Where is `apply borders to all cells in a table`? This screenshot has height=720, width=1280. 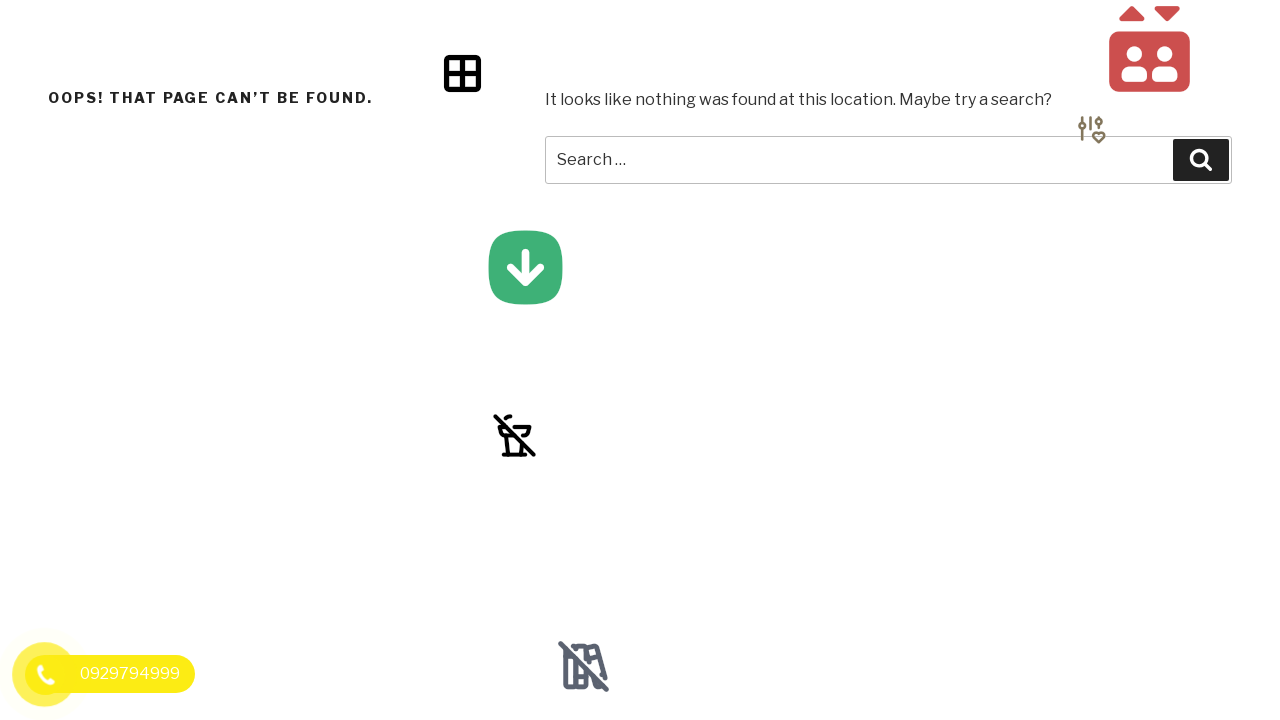
apply borders to all cells in a table is located at coordinates (462, 73).